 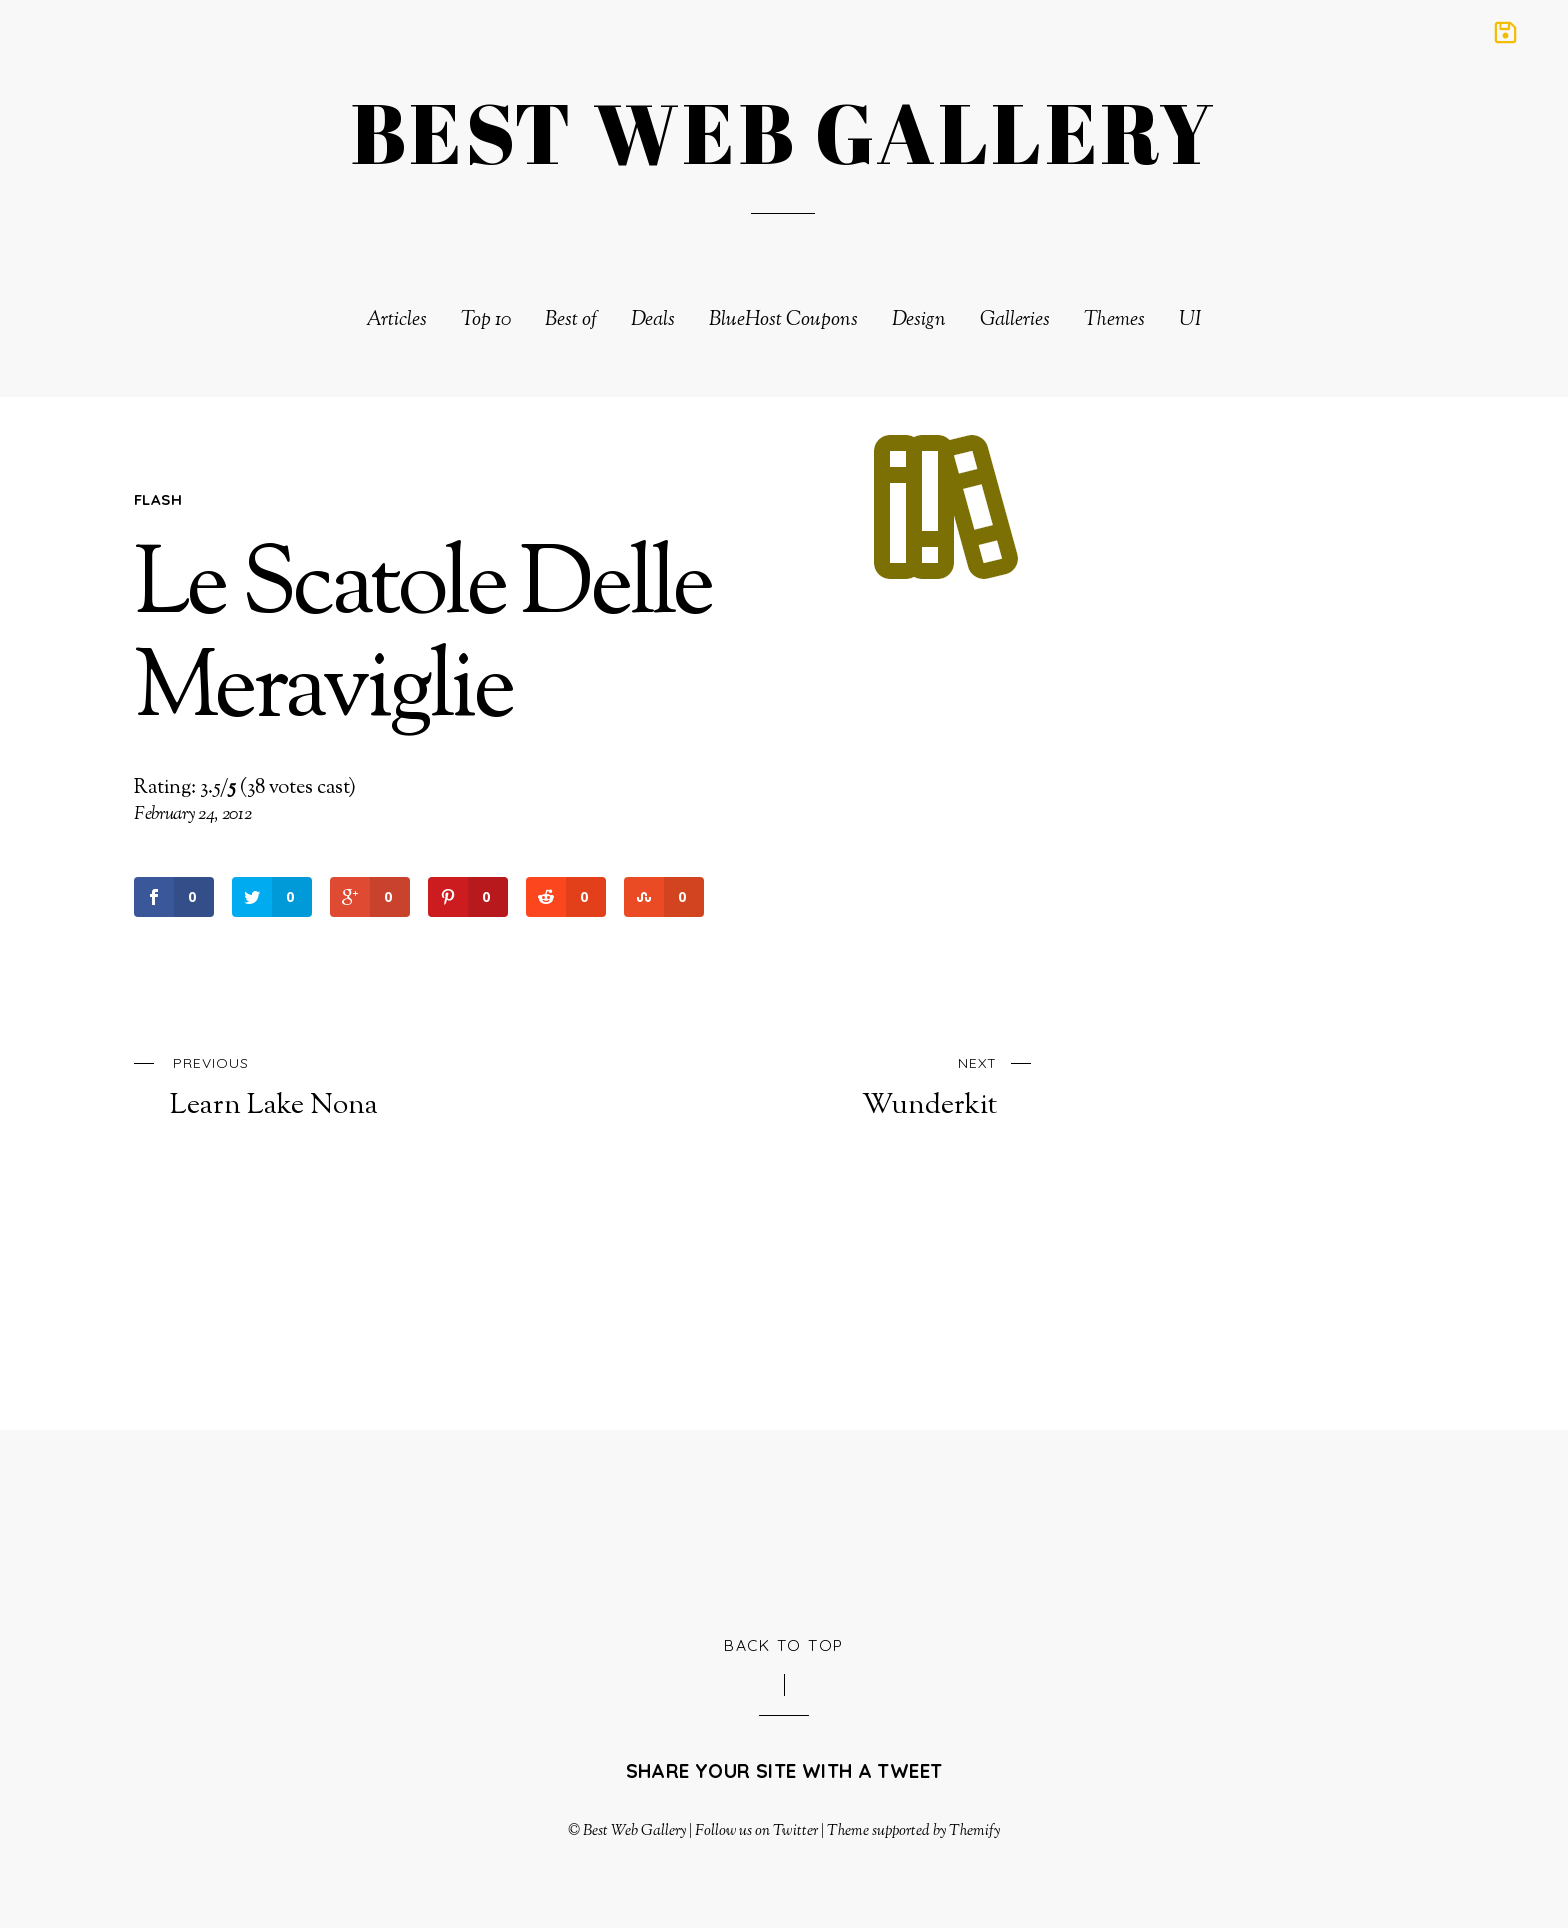 I want to click on access your library or book collection, so click(x=938, y=507).